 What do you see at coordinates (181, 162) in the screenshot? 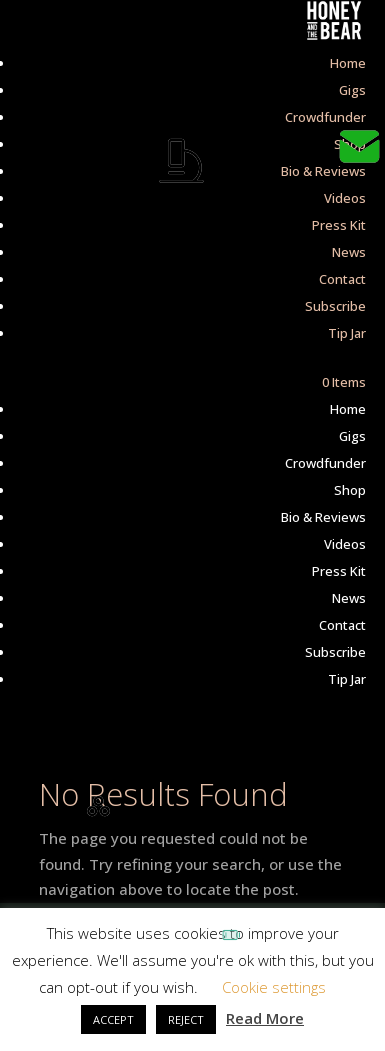
I see `access scientific or research tools` at bounding box center [181, 162].